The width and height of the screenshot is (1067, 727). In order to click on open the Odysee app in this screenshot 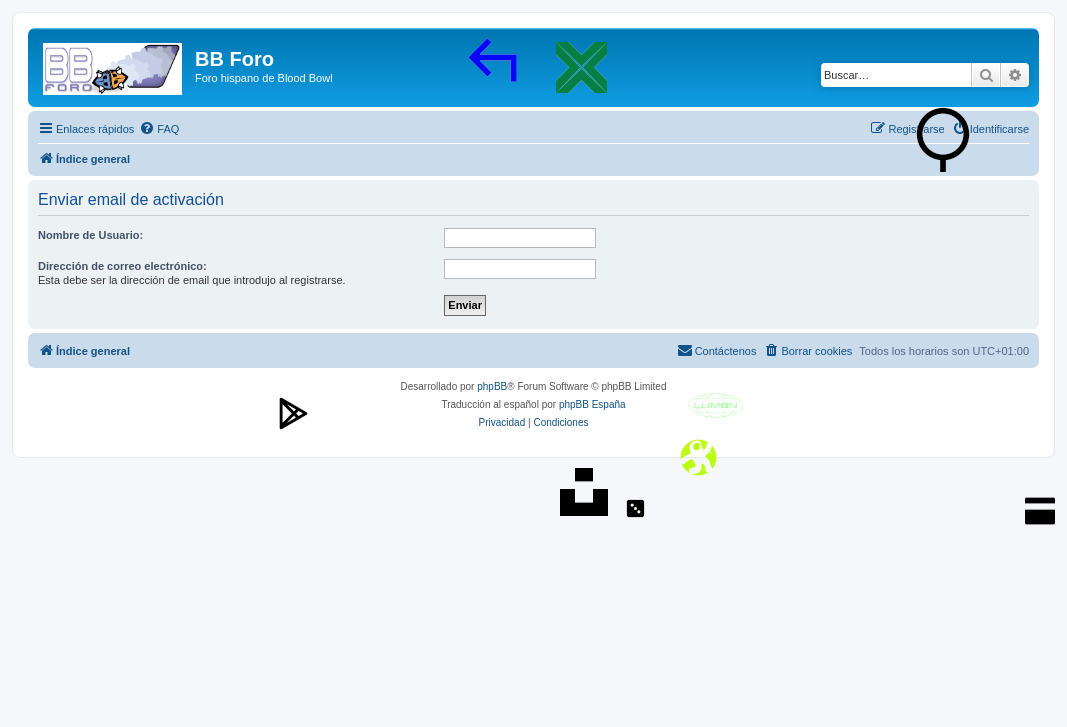, I will do `click(698, 457)`.